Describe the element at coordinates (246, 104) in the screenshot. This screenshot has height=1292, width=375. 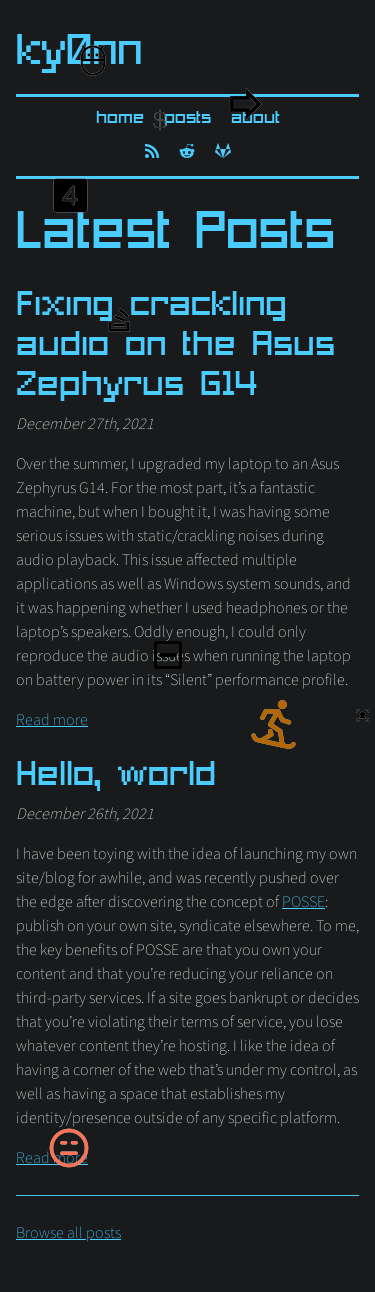
I see `forward an email or message` at that location.